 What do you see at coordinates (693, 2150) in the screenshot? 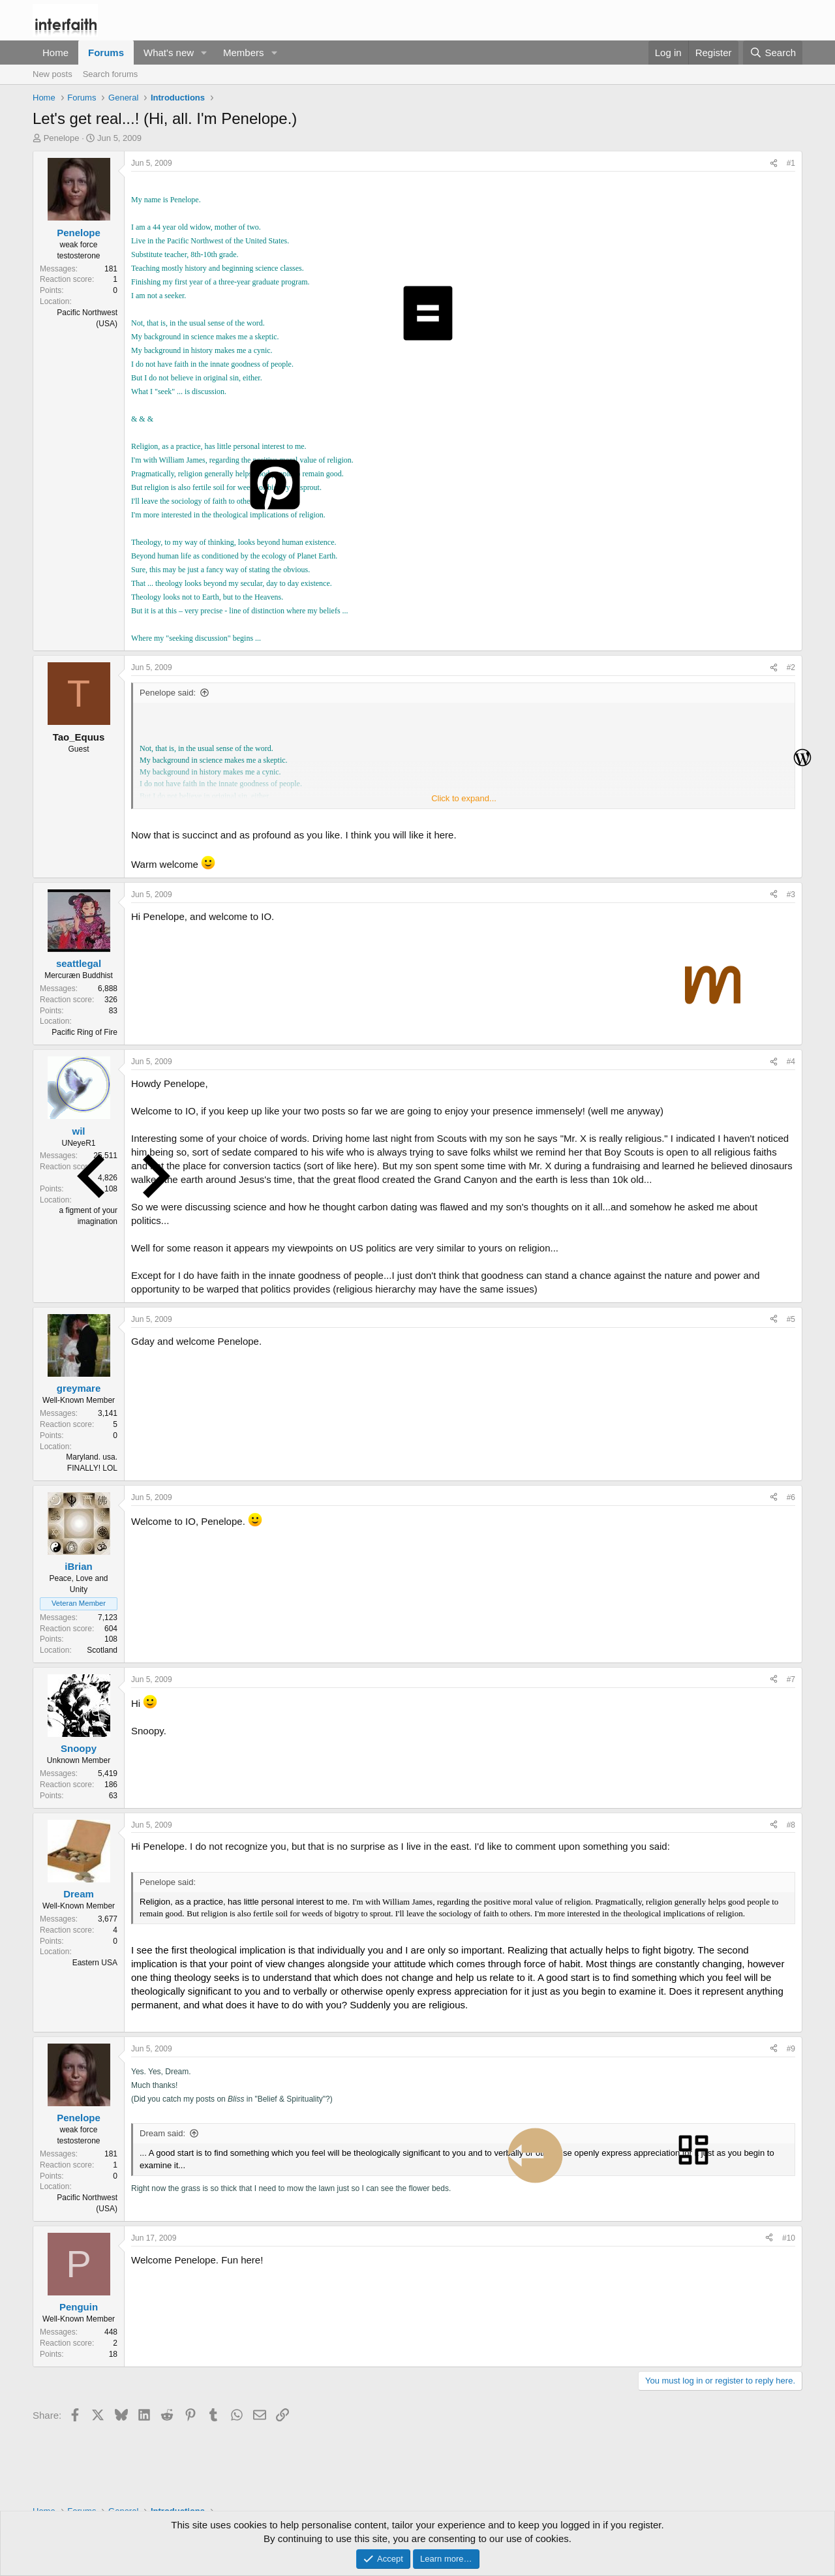
I see `access the dashboard` at bounding box center [693, 2150].